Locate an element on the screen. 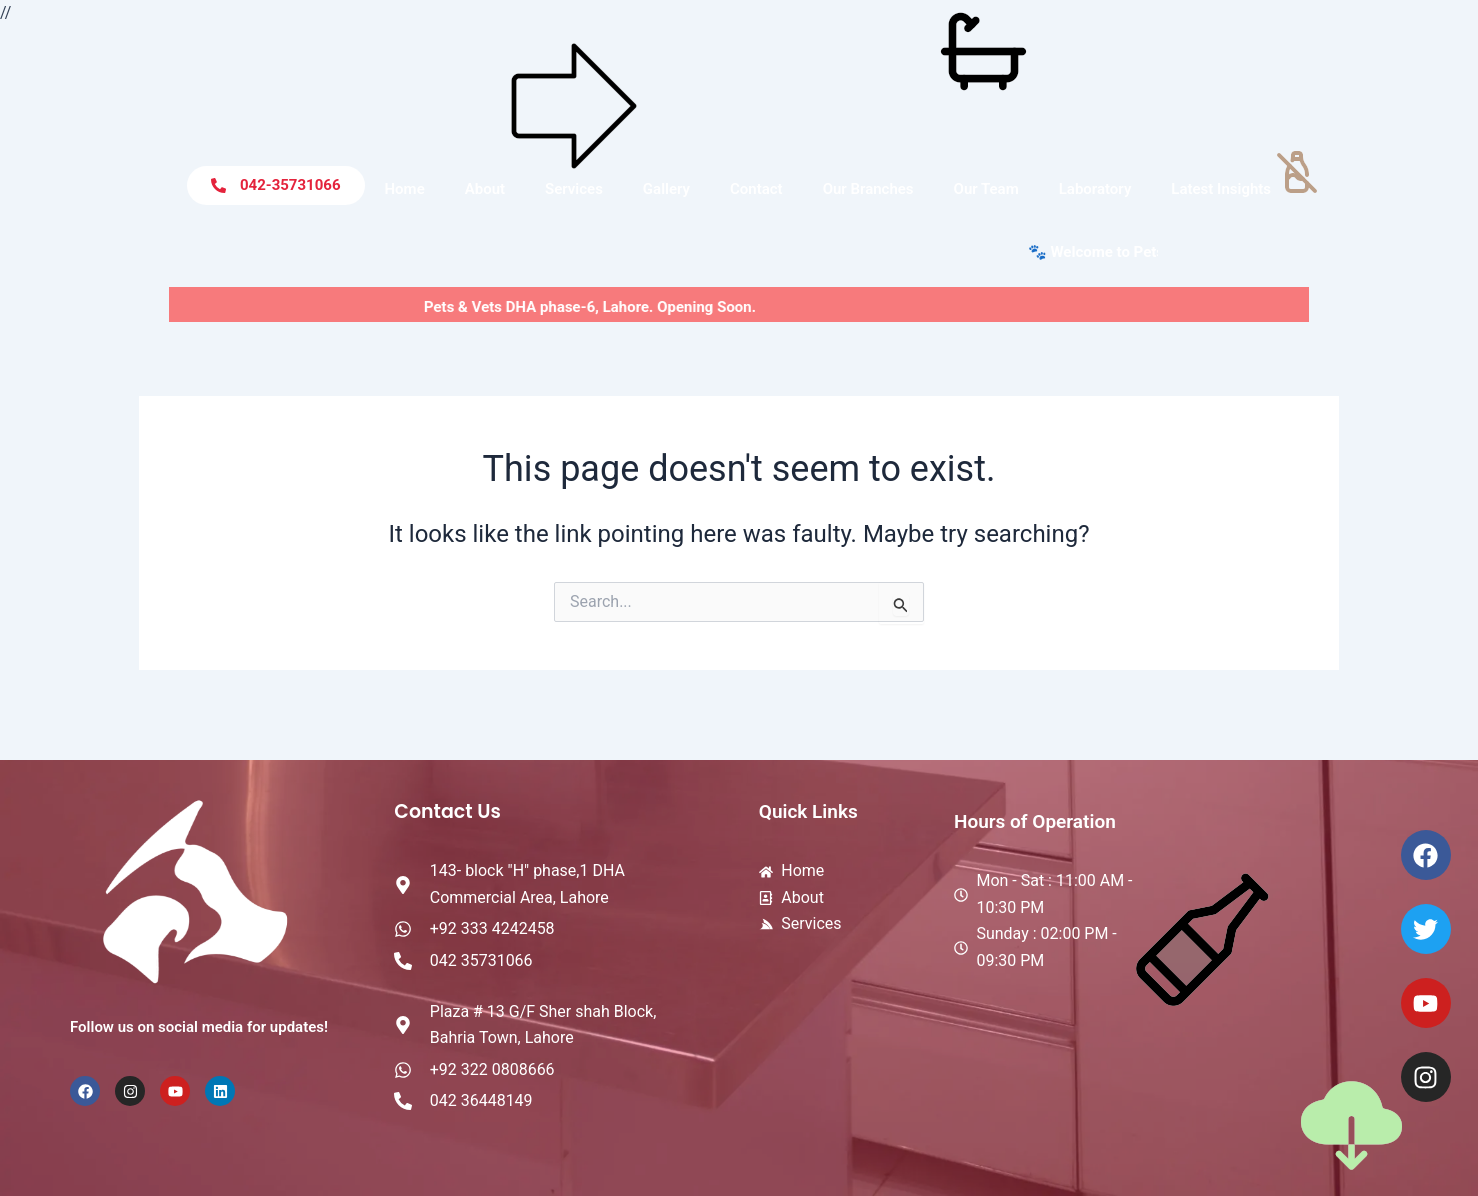  go forward or proceed to the next step is located at coordinates (569, 106).